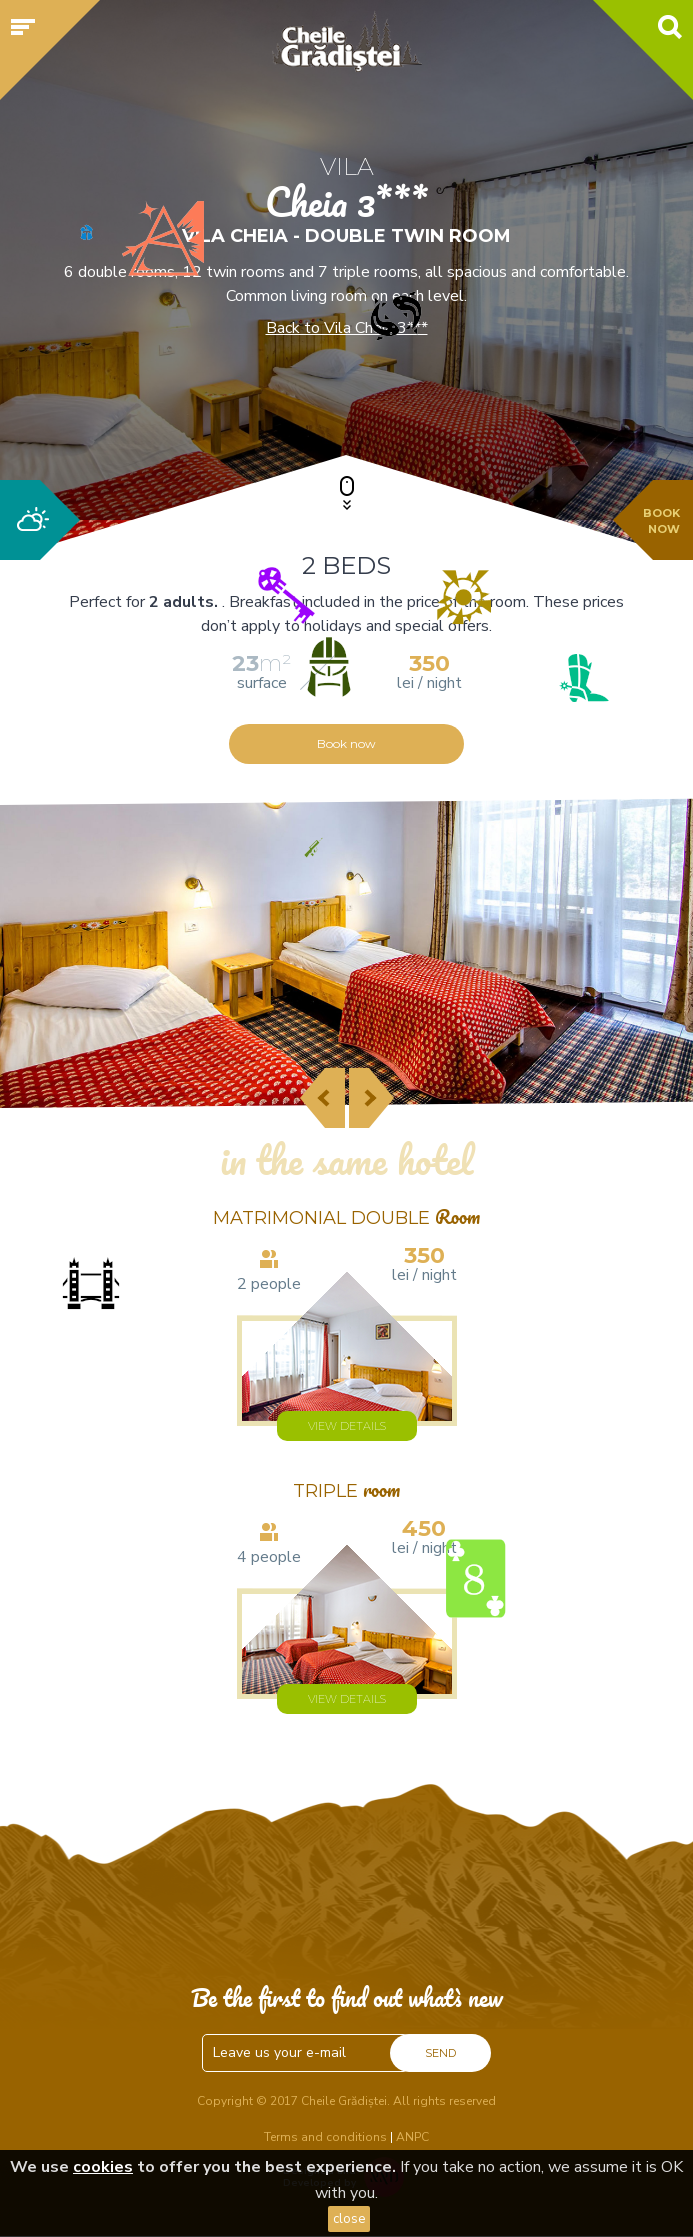  Describe the element at coordinates (329, 667) in the screenshot. I see `select light armor class` at that location.